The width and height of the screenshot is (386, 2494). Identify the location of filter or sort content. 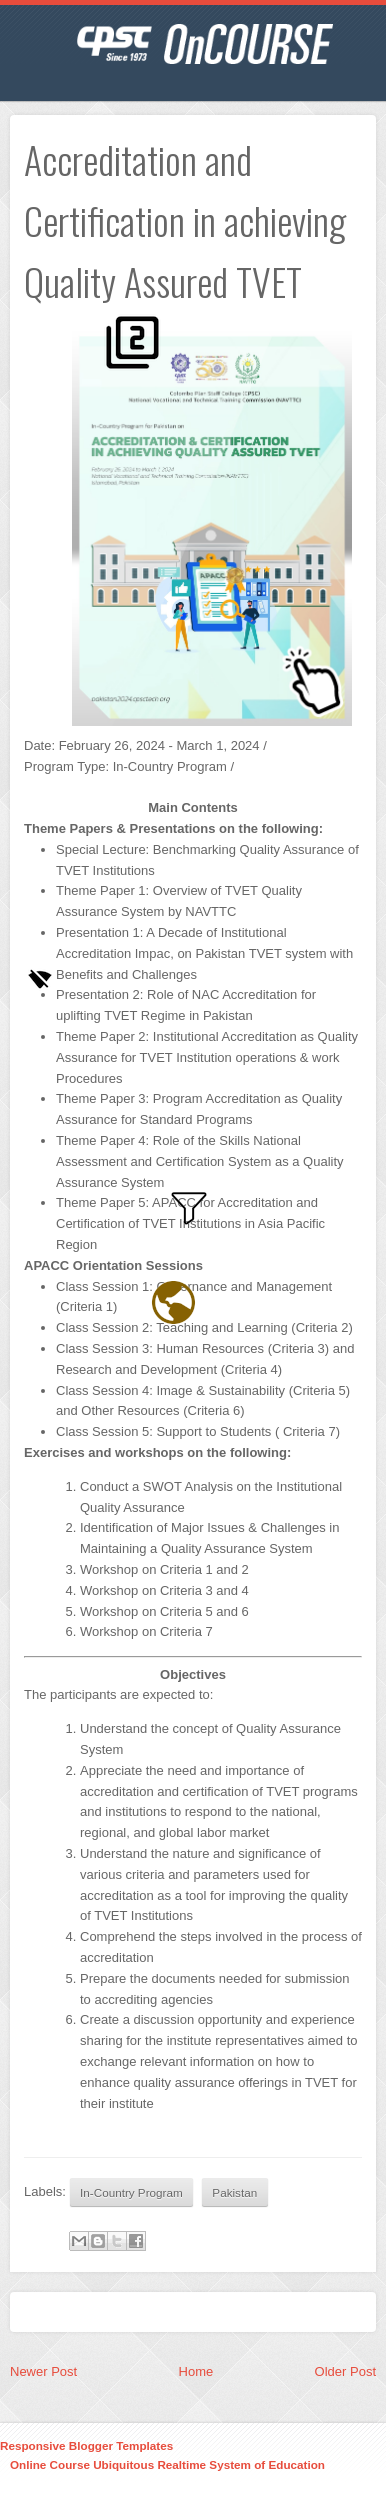
(189, 1207).